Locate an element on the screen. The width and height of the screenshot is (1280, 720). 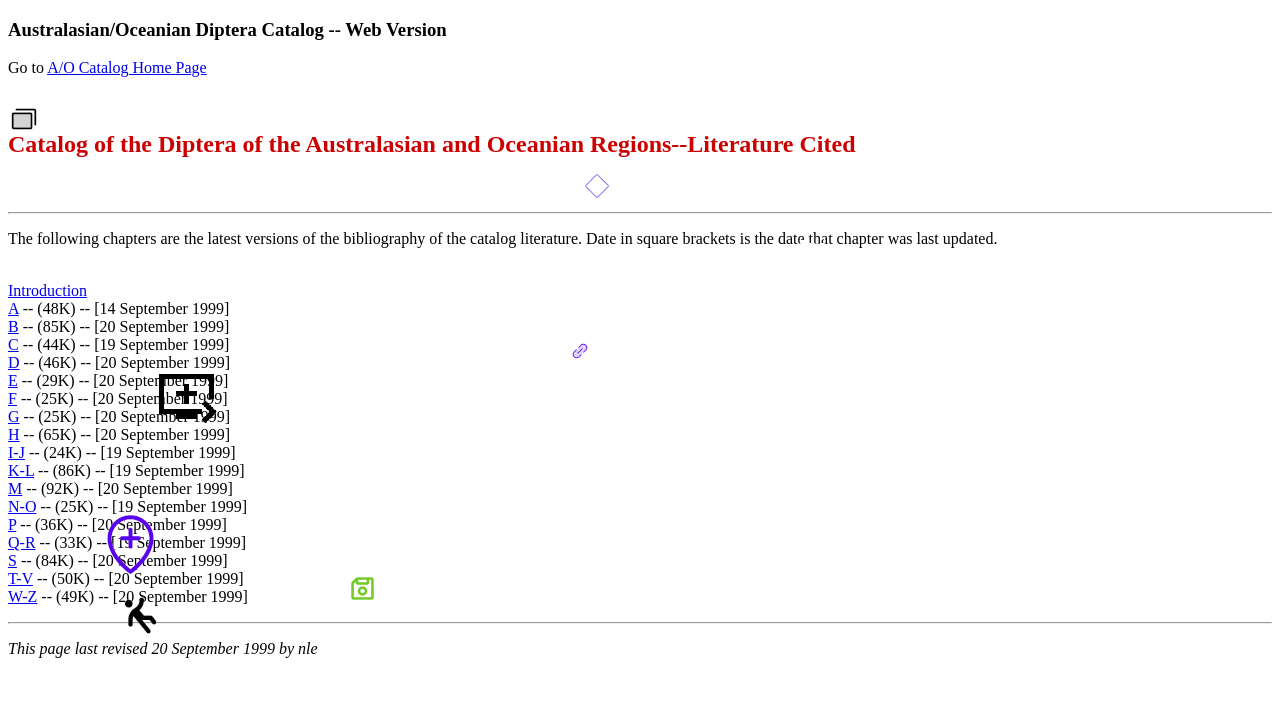
indicates a slip or fall hazard warning is located at coordinates (139, 615).